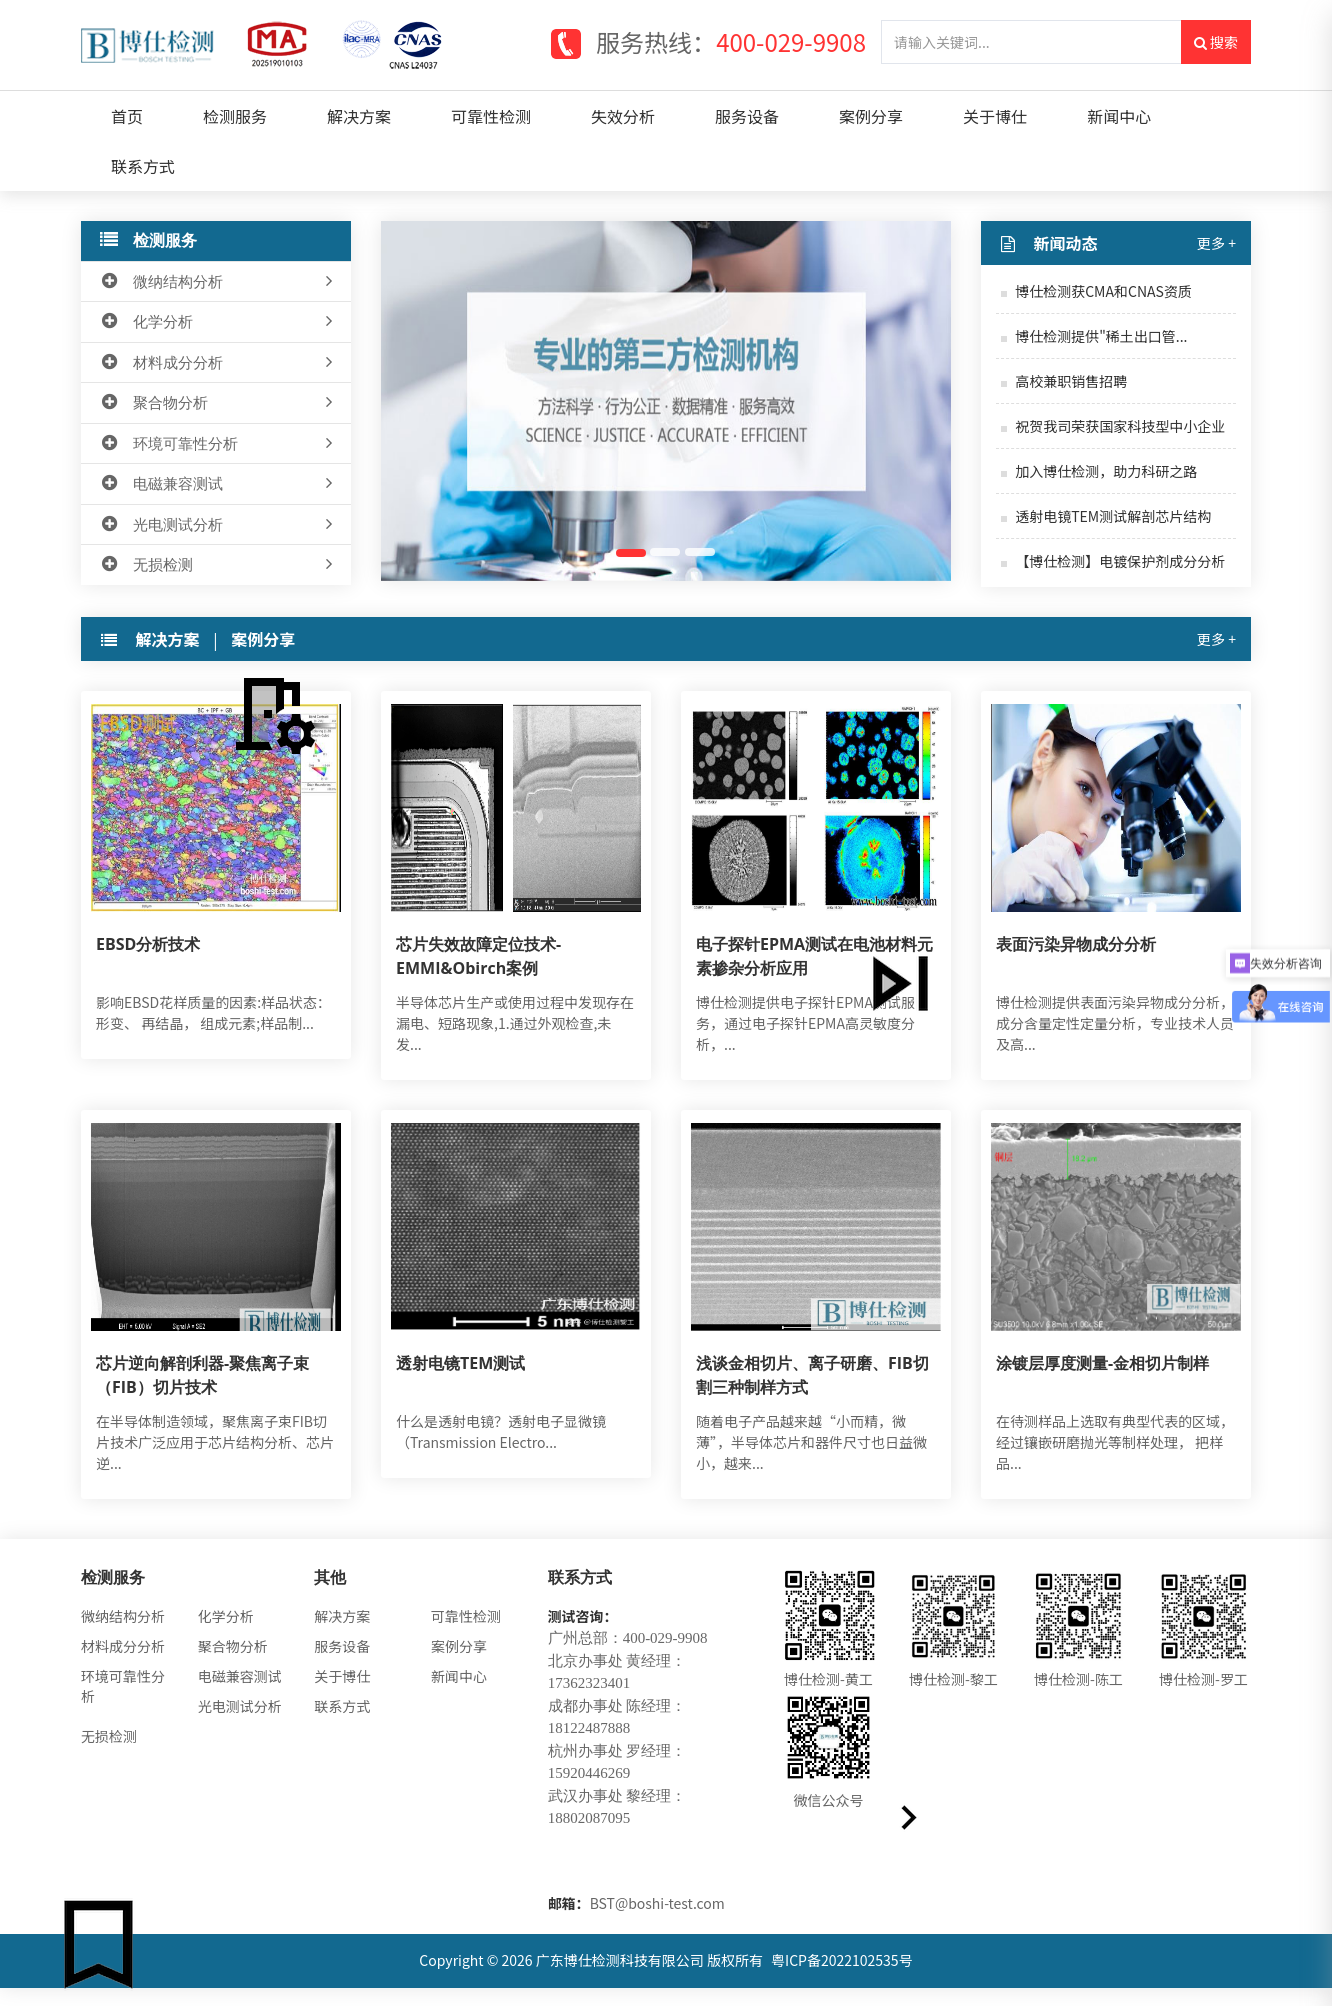 This screenshot has width=1332, height=2006. What do you see at coordinates (272, 714) in the screenshot?
I see `adjust room or space preferences` at bounding box center [272, 714].